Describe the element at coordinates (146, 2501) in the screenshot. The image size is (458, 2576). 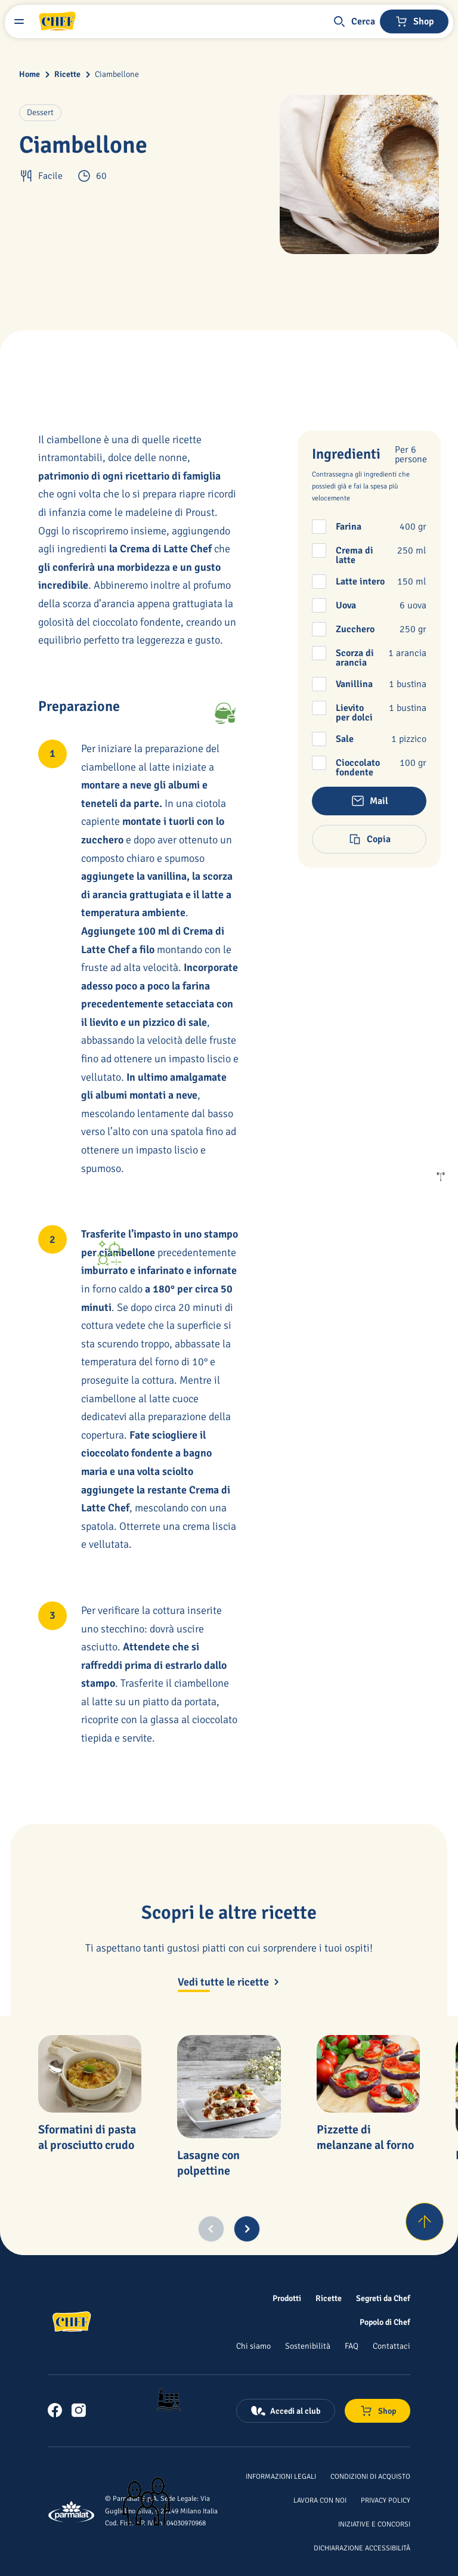
I see `view your squad or team members` at that location.